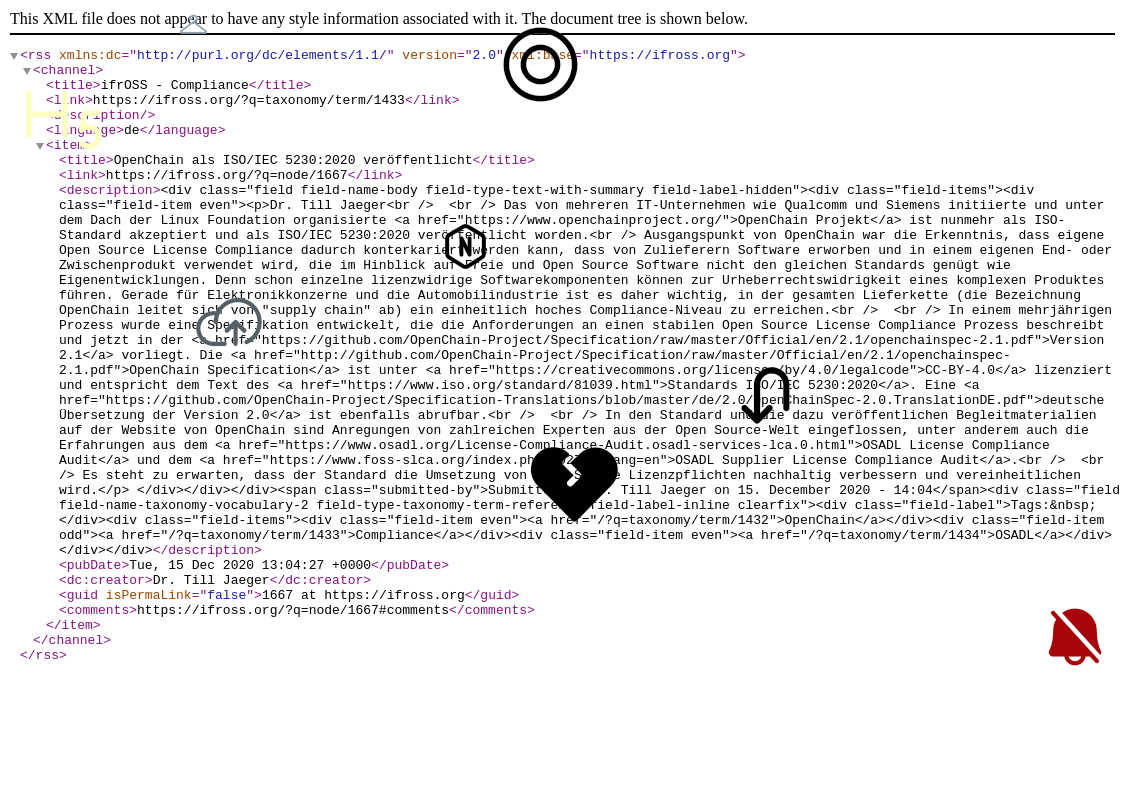 This screenshot has width=1125, height=786. What do you see at coordinates (767, 395) in the screenshot?
I see `undo or reverse last action` at bounding box center [767, 395].